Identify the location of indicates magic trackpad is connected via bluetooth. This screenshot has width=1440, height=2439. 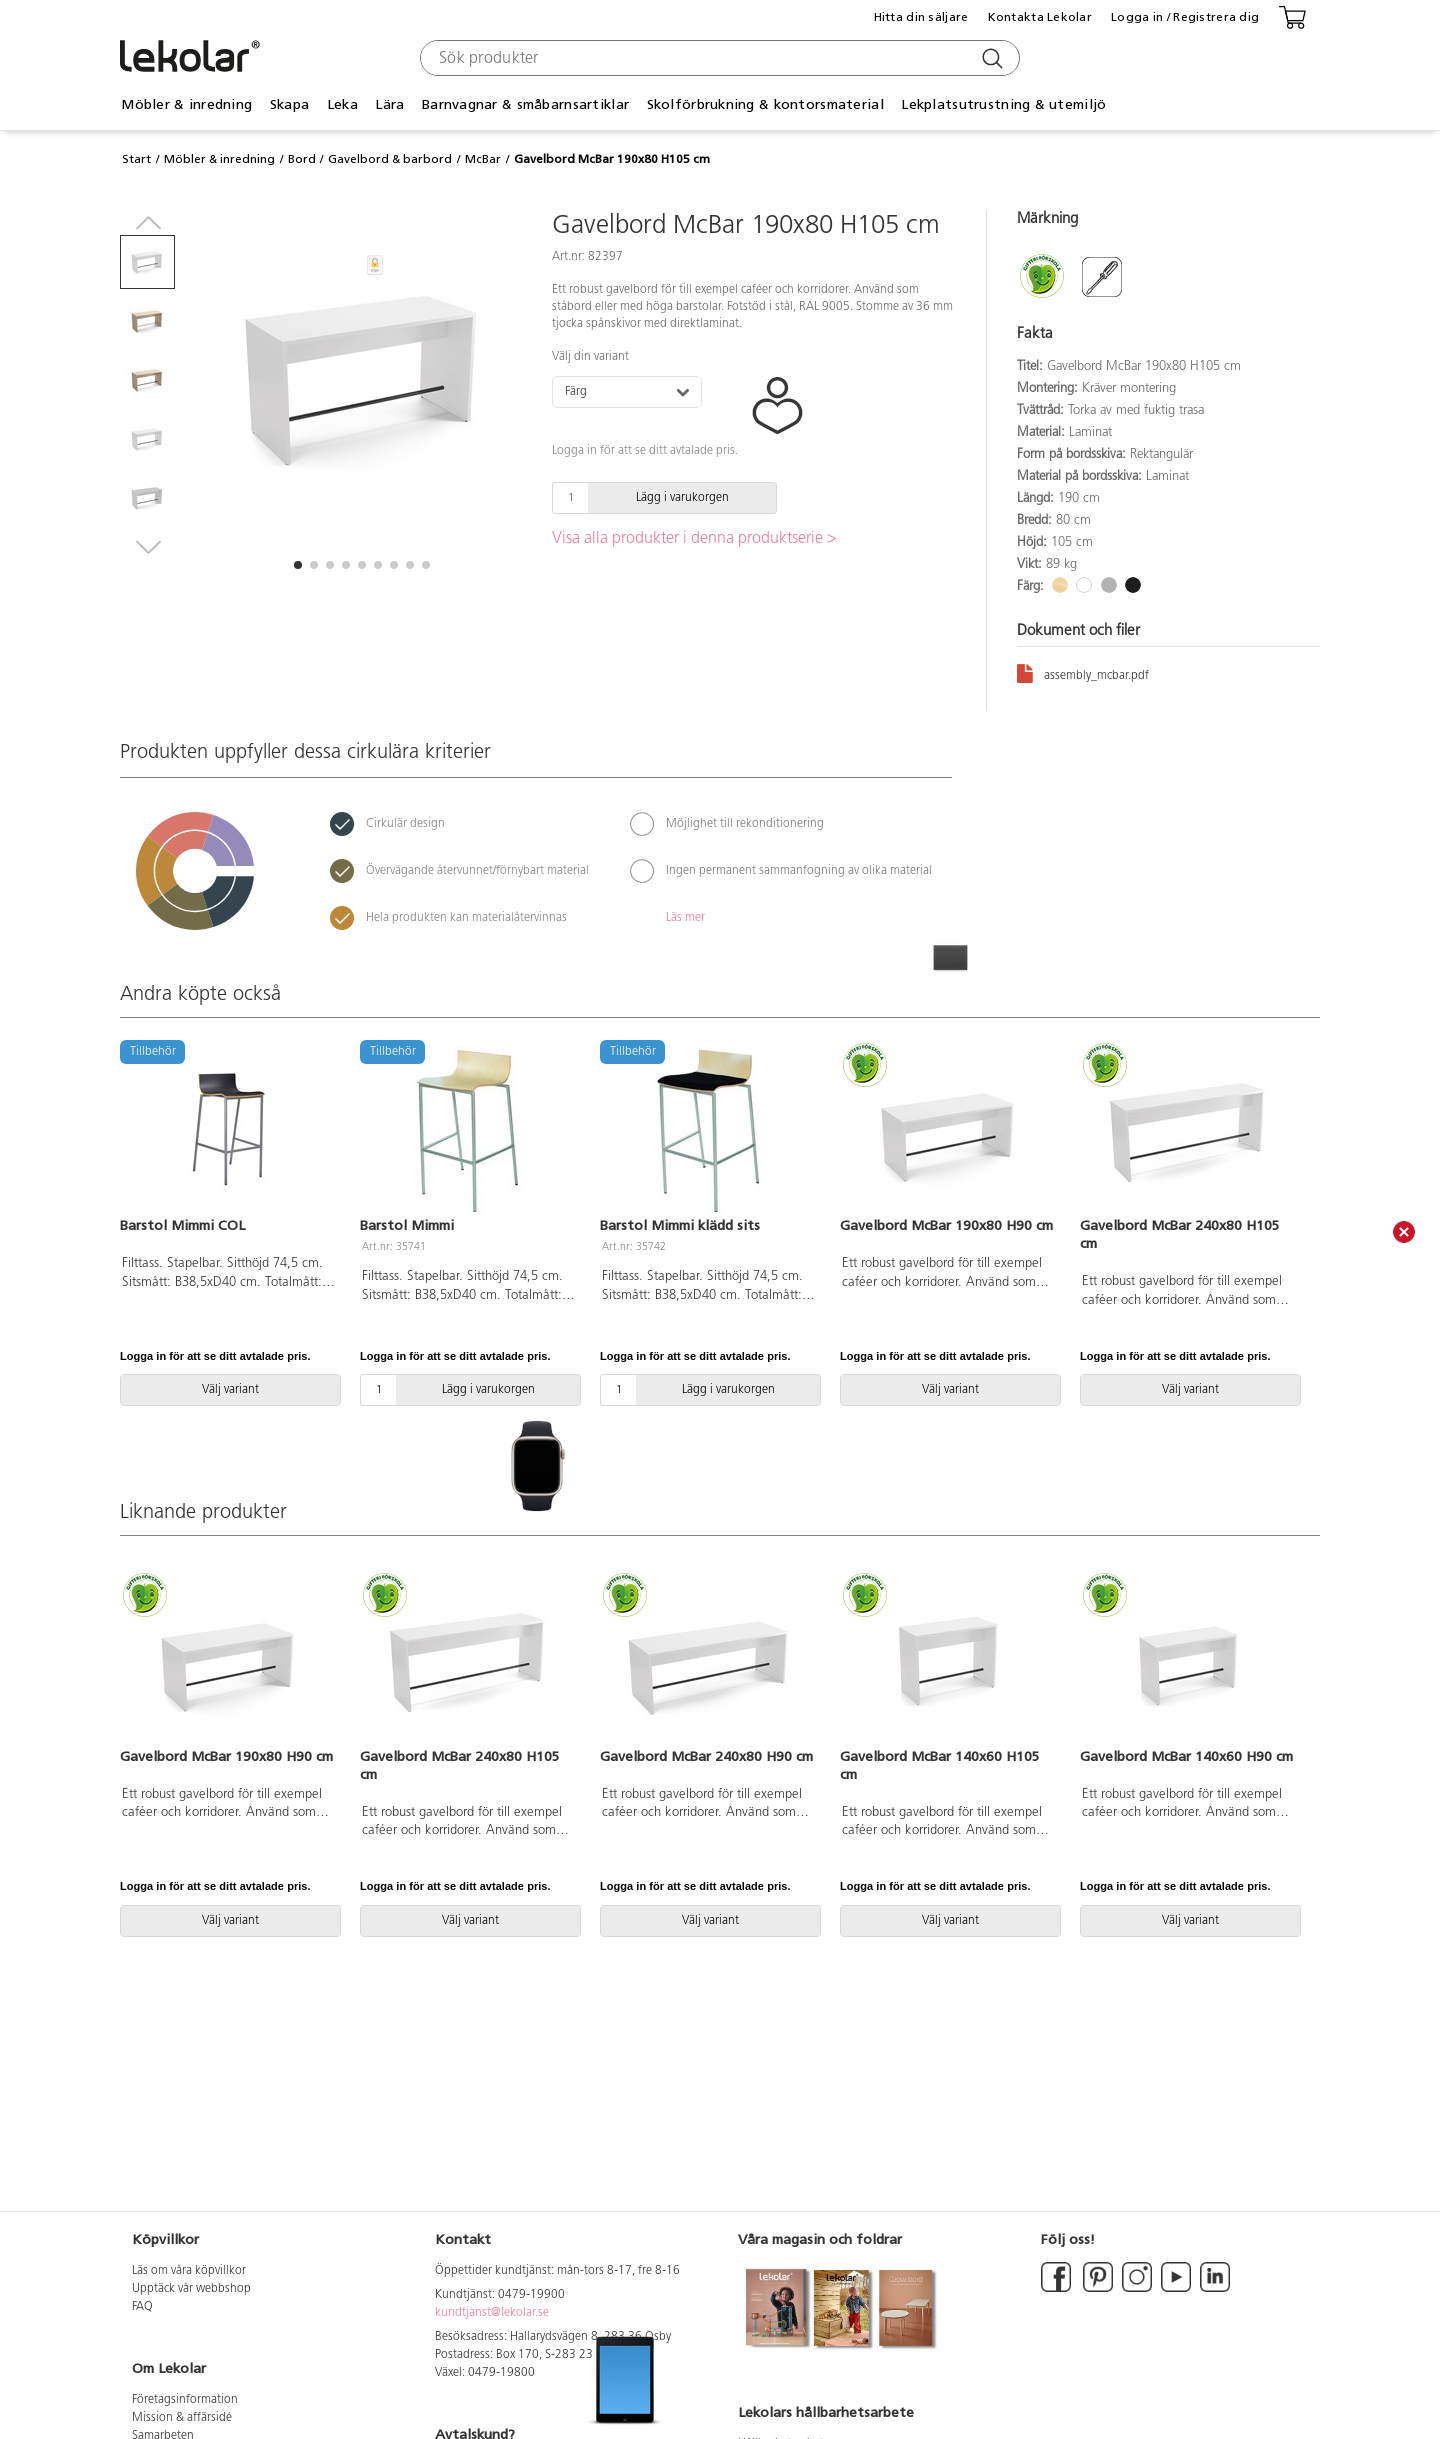
(950, 957).